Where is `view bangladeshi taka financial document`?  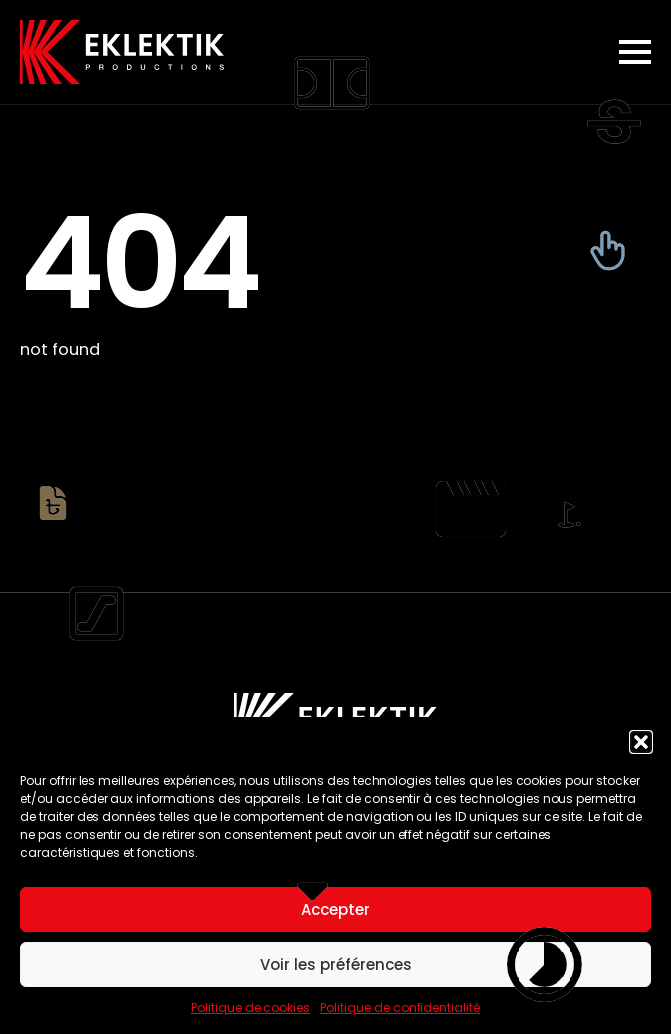
view bangladeshi taka financial document is located at coordinates (53, 503).